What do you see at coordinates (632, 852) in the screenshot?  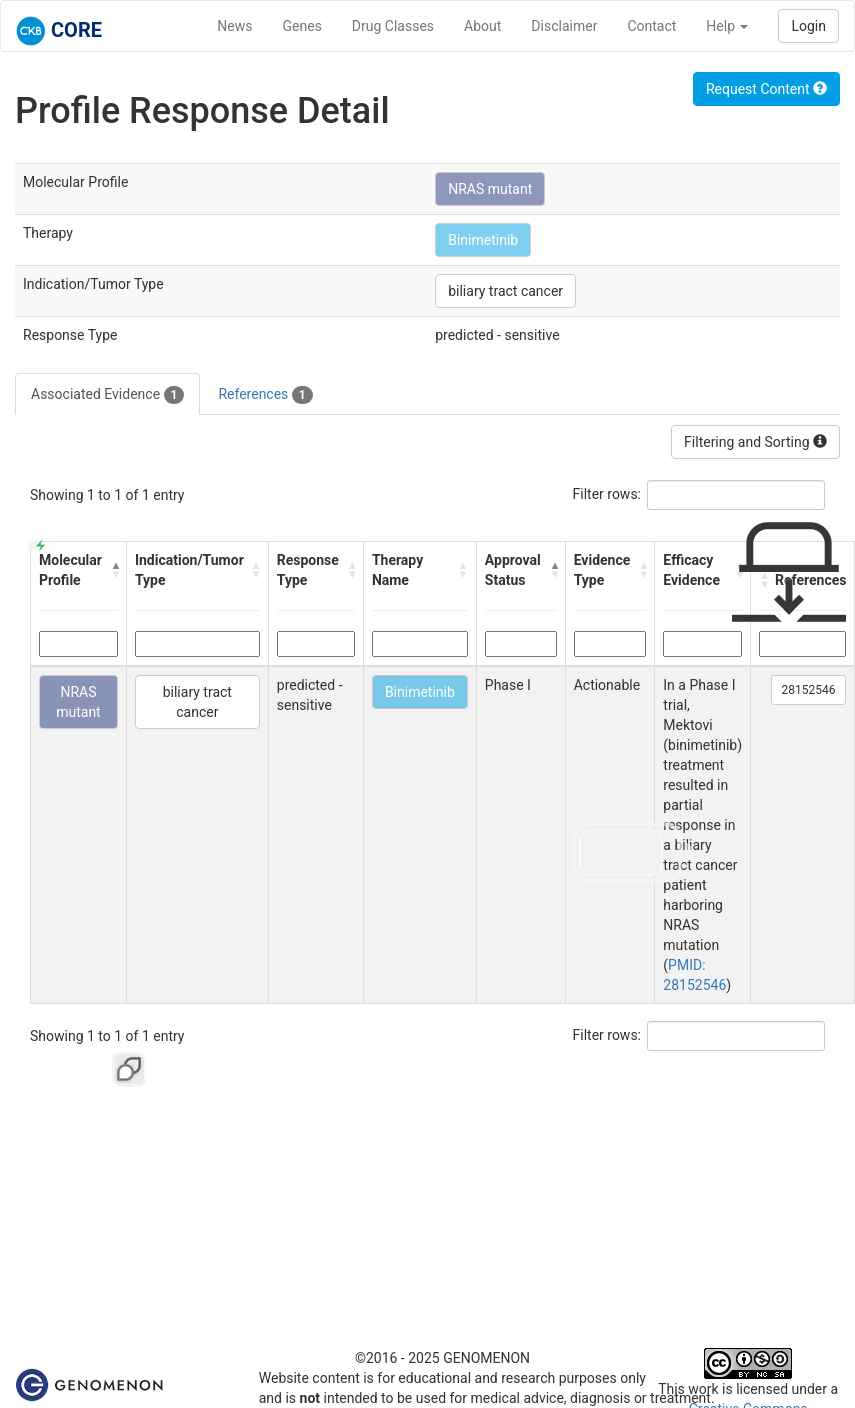 I see `indicates battery level at 80% charge` at bounding box center [632, 852].